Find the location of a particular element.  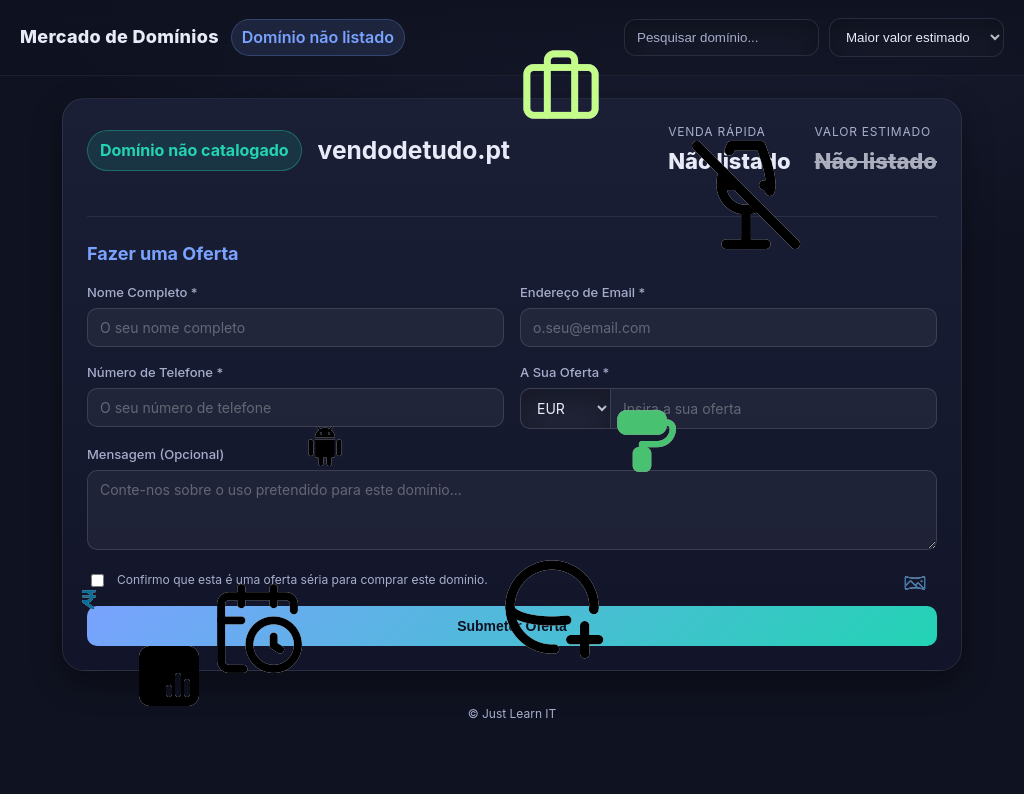

view price in indian rupees is located at coordinates (89, 600).